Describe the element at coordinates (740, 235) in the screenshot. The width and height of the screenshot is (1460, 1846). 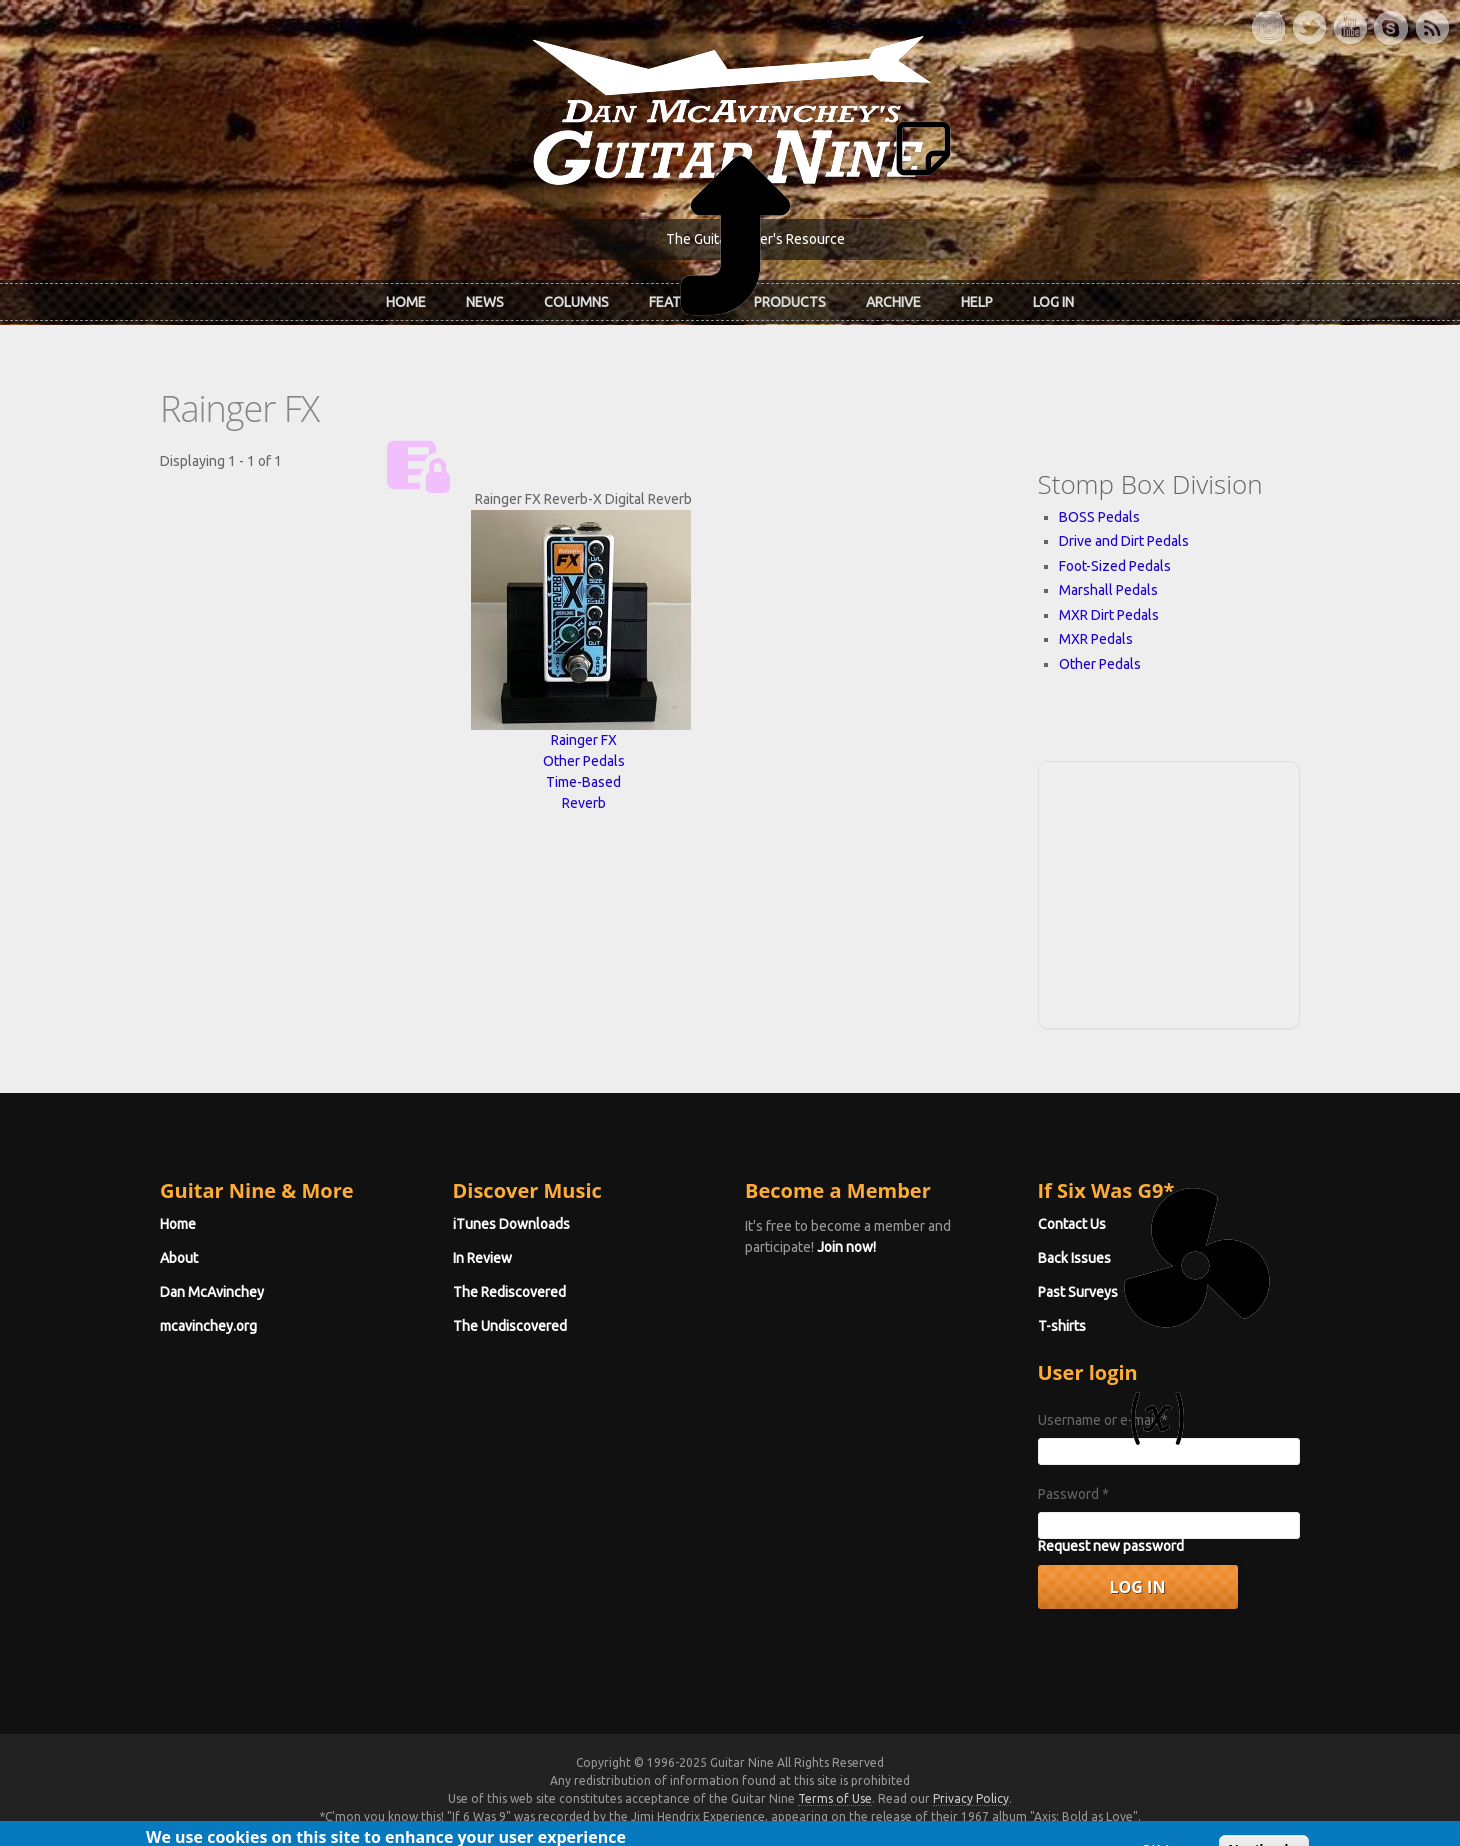
I see `move item up one level` at that location.